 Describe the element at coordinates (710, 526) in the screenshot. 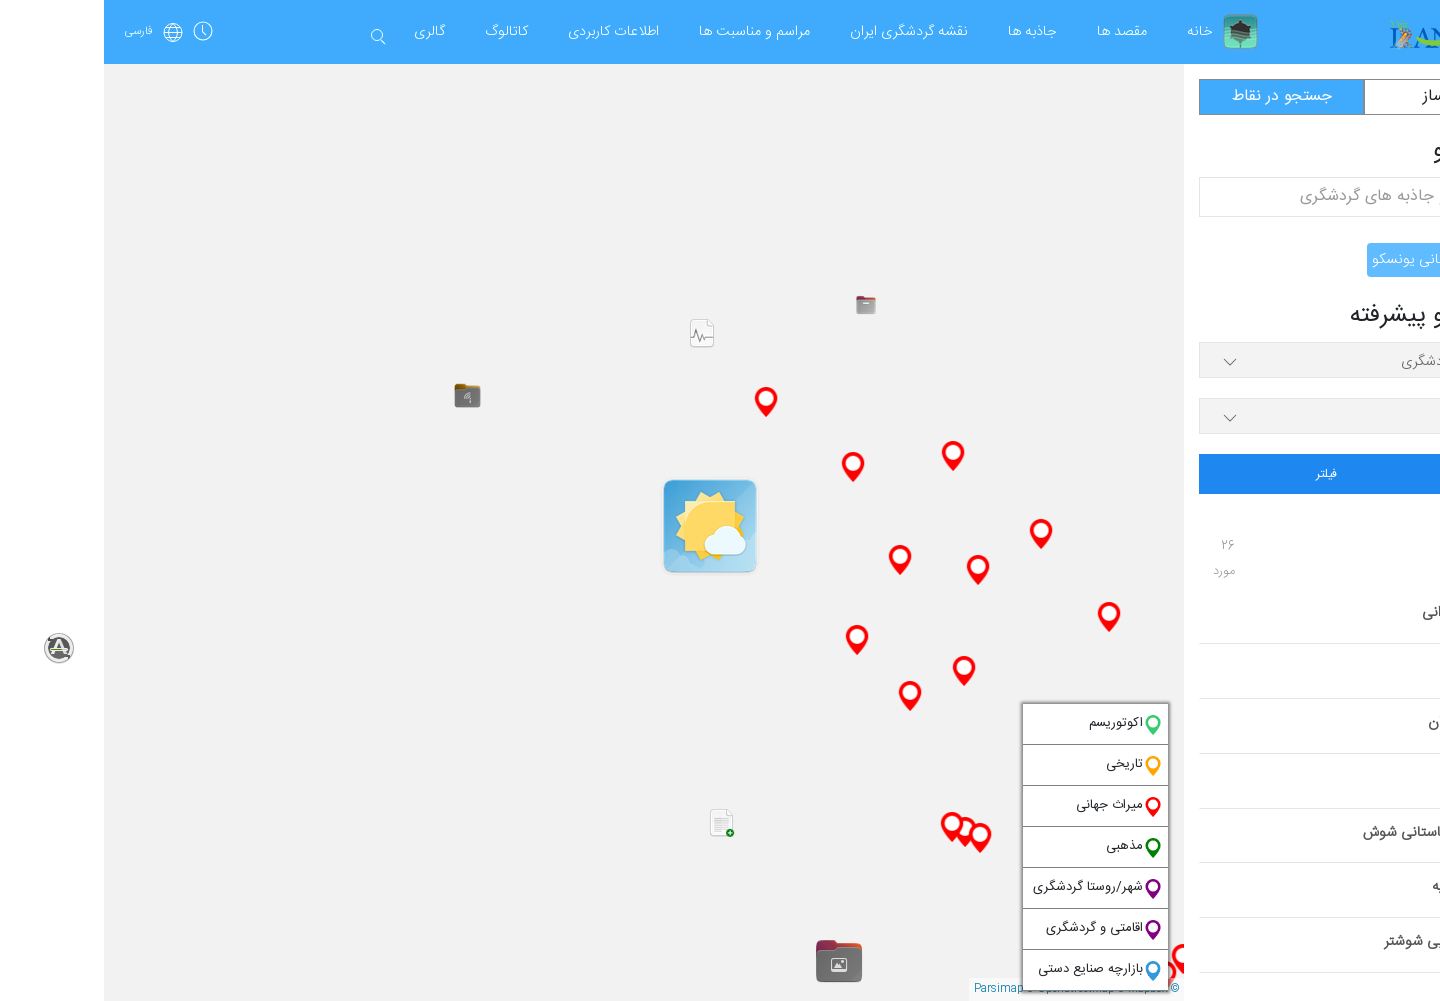

I see `open the weather app` at that location.